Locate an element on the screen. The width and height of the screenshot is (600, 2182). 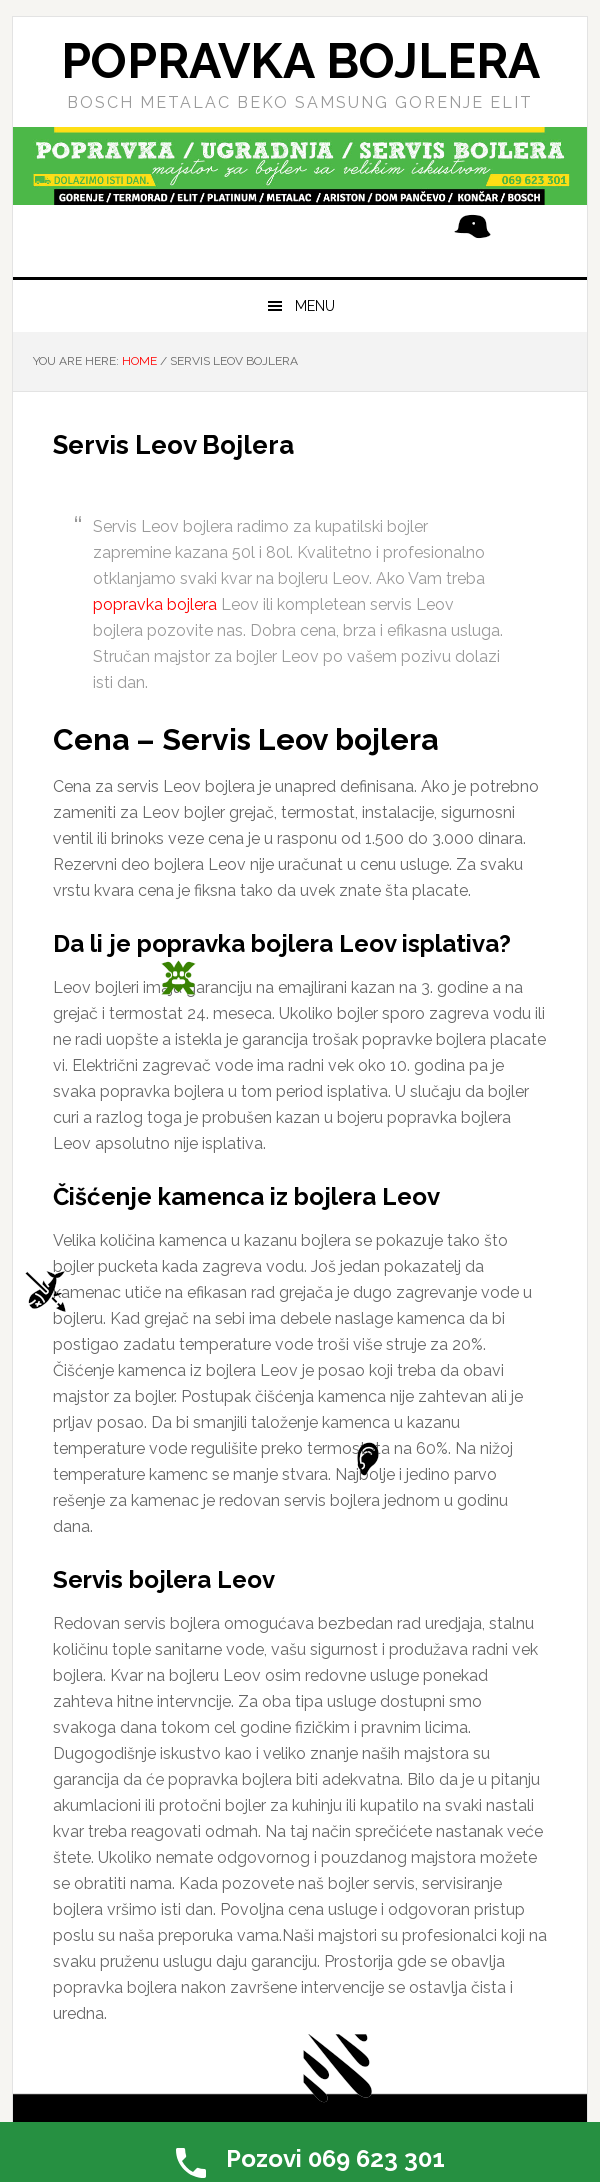
adjust audio or sound settings is located at coordinates (368, 1459).